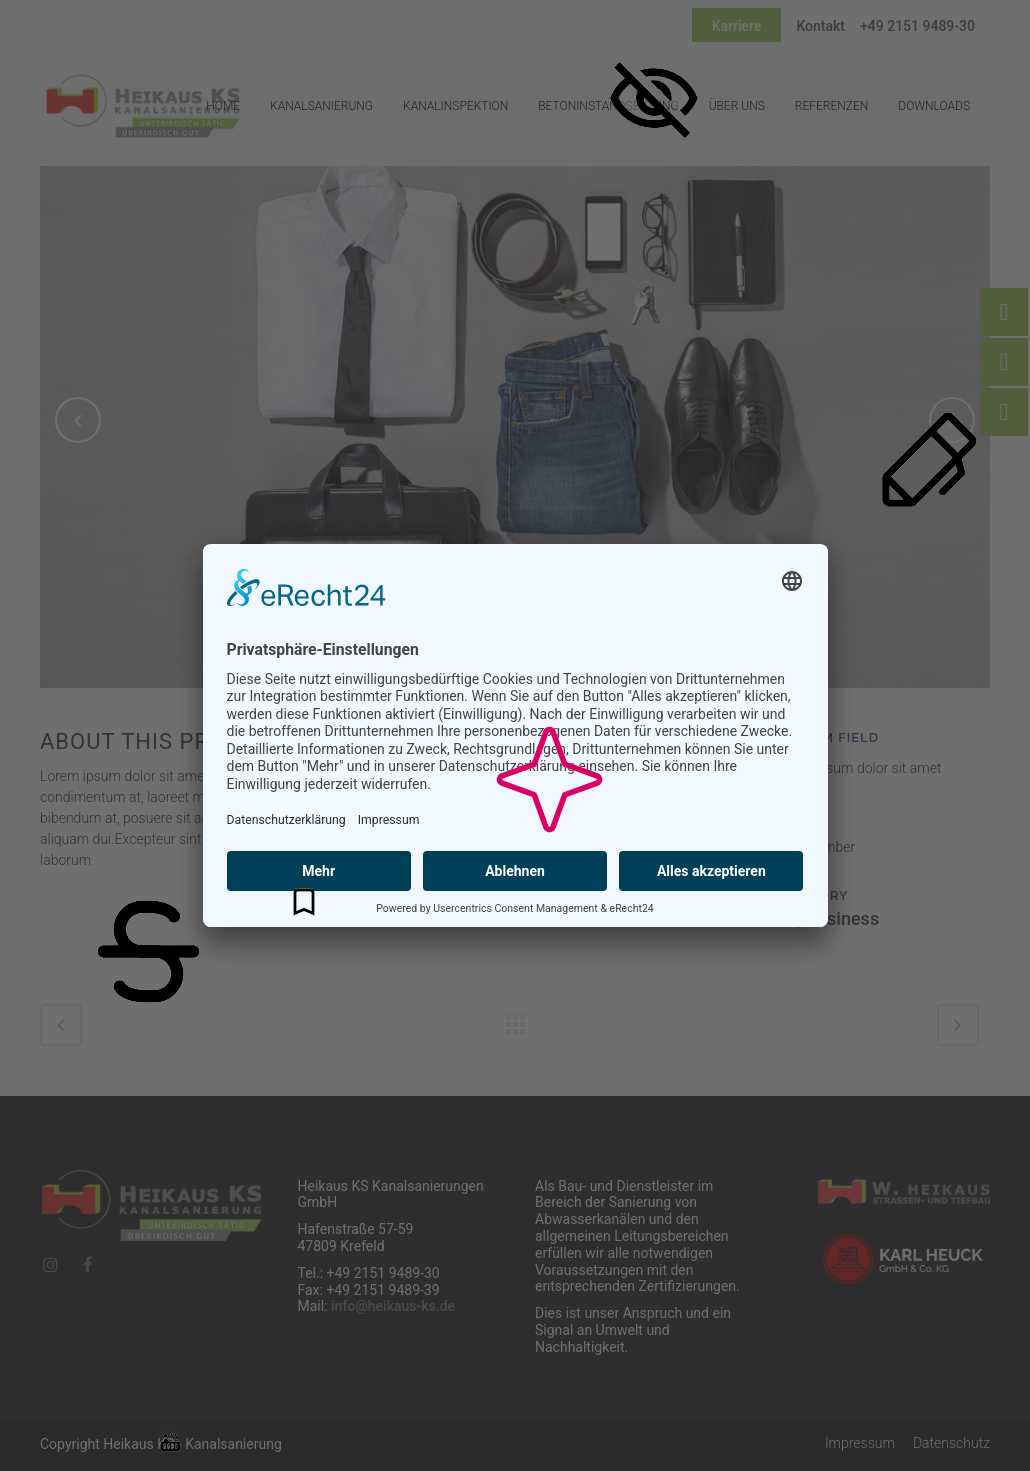 Image resolution: width=1030 pixels, height=1471 pixels. Describe the element at coordinates (148, 951) in the screenshot. I see `apply strikethrough formatting to selected text` at that location.